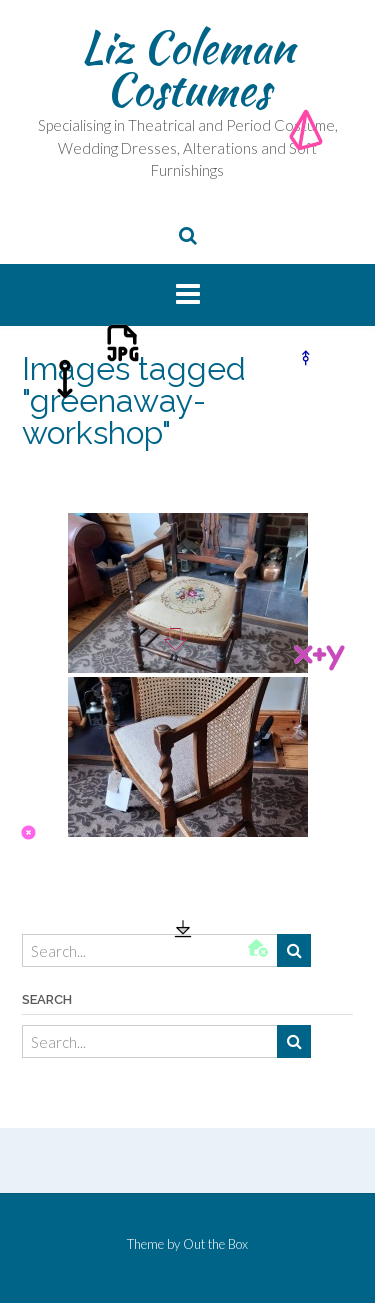 This screenshot has width=375, height=1303. What do you see at coordinates (257, 947) in the screenshot?
I see `remove a saved home address` at bounding box center [257, 947].